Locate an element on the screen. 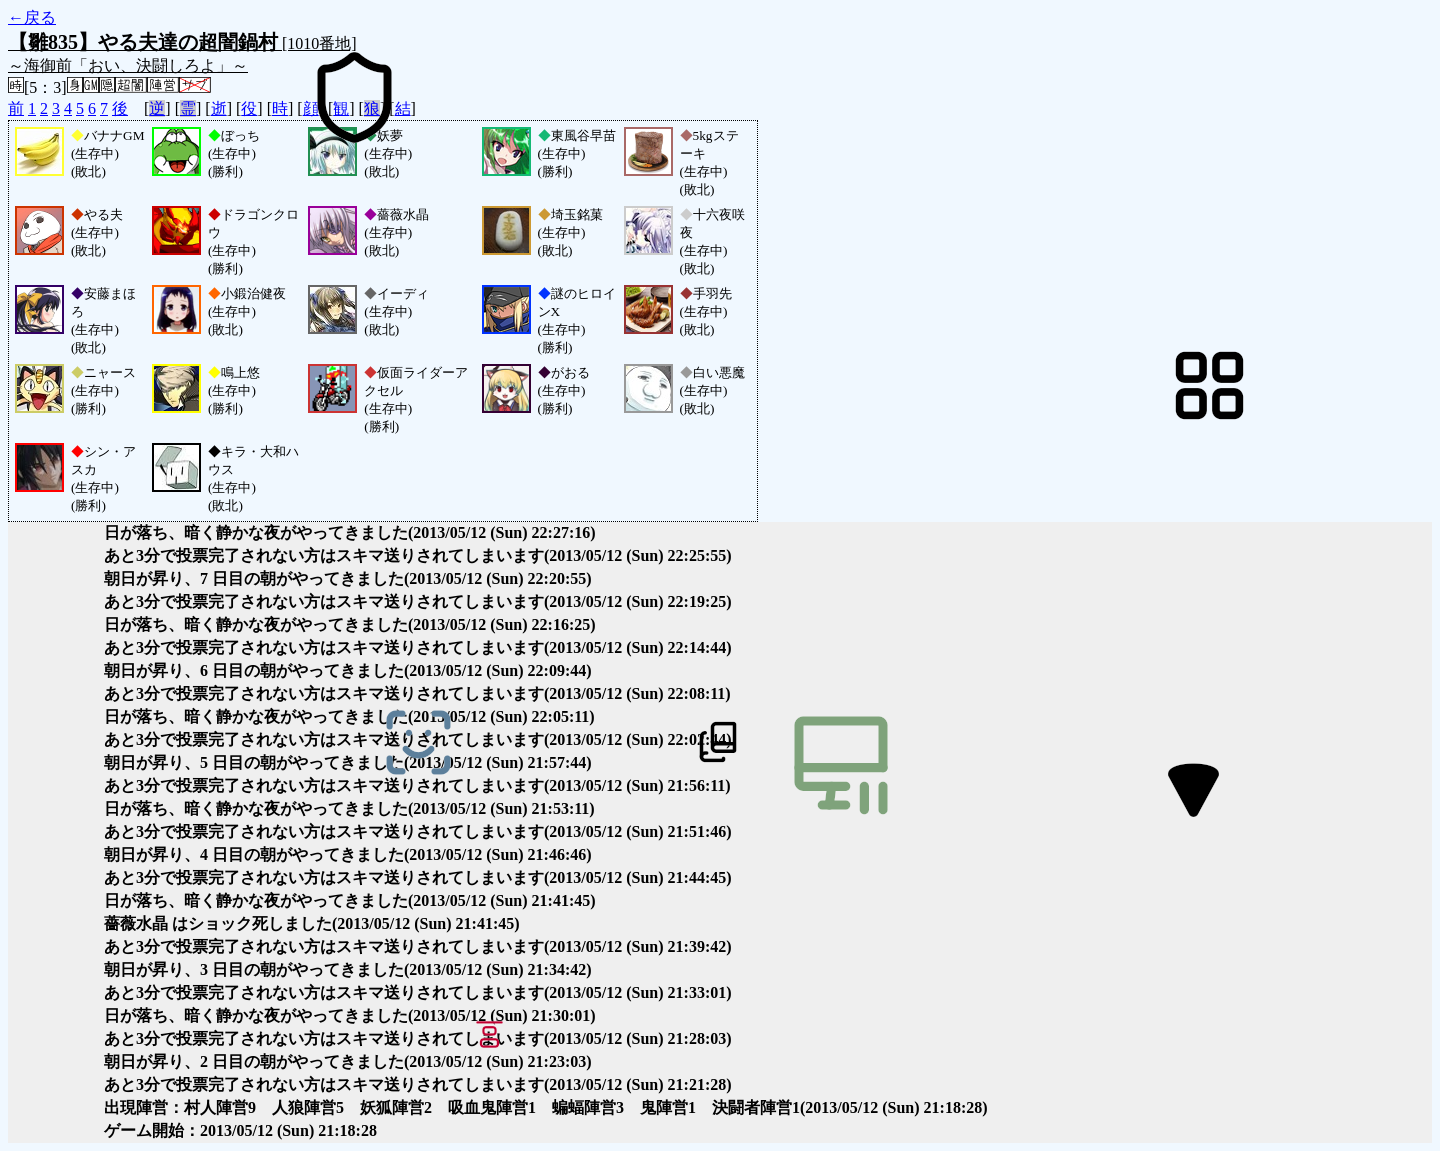  filter or sort content is located at coordinates (1193, 791).